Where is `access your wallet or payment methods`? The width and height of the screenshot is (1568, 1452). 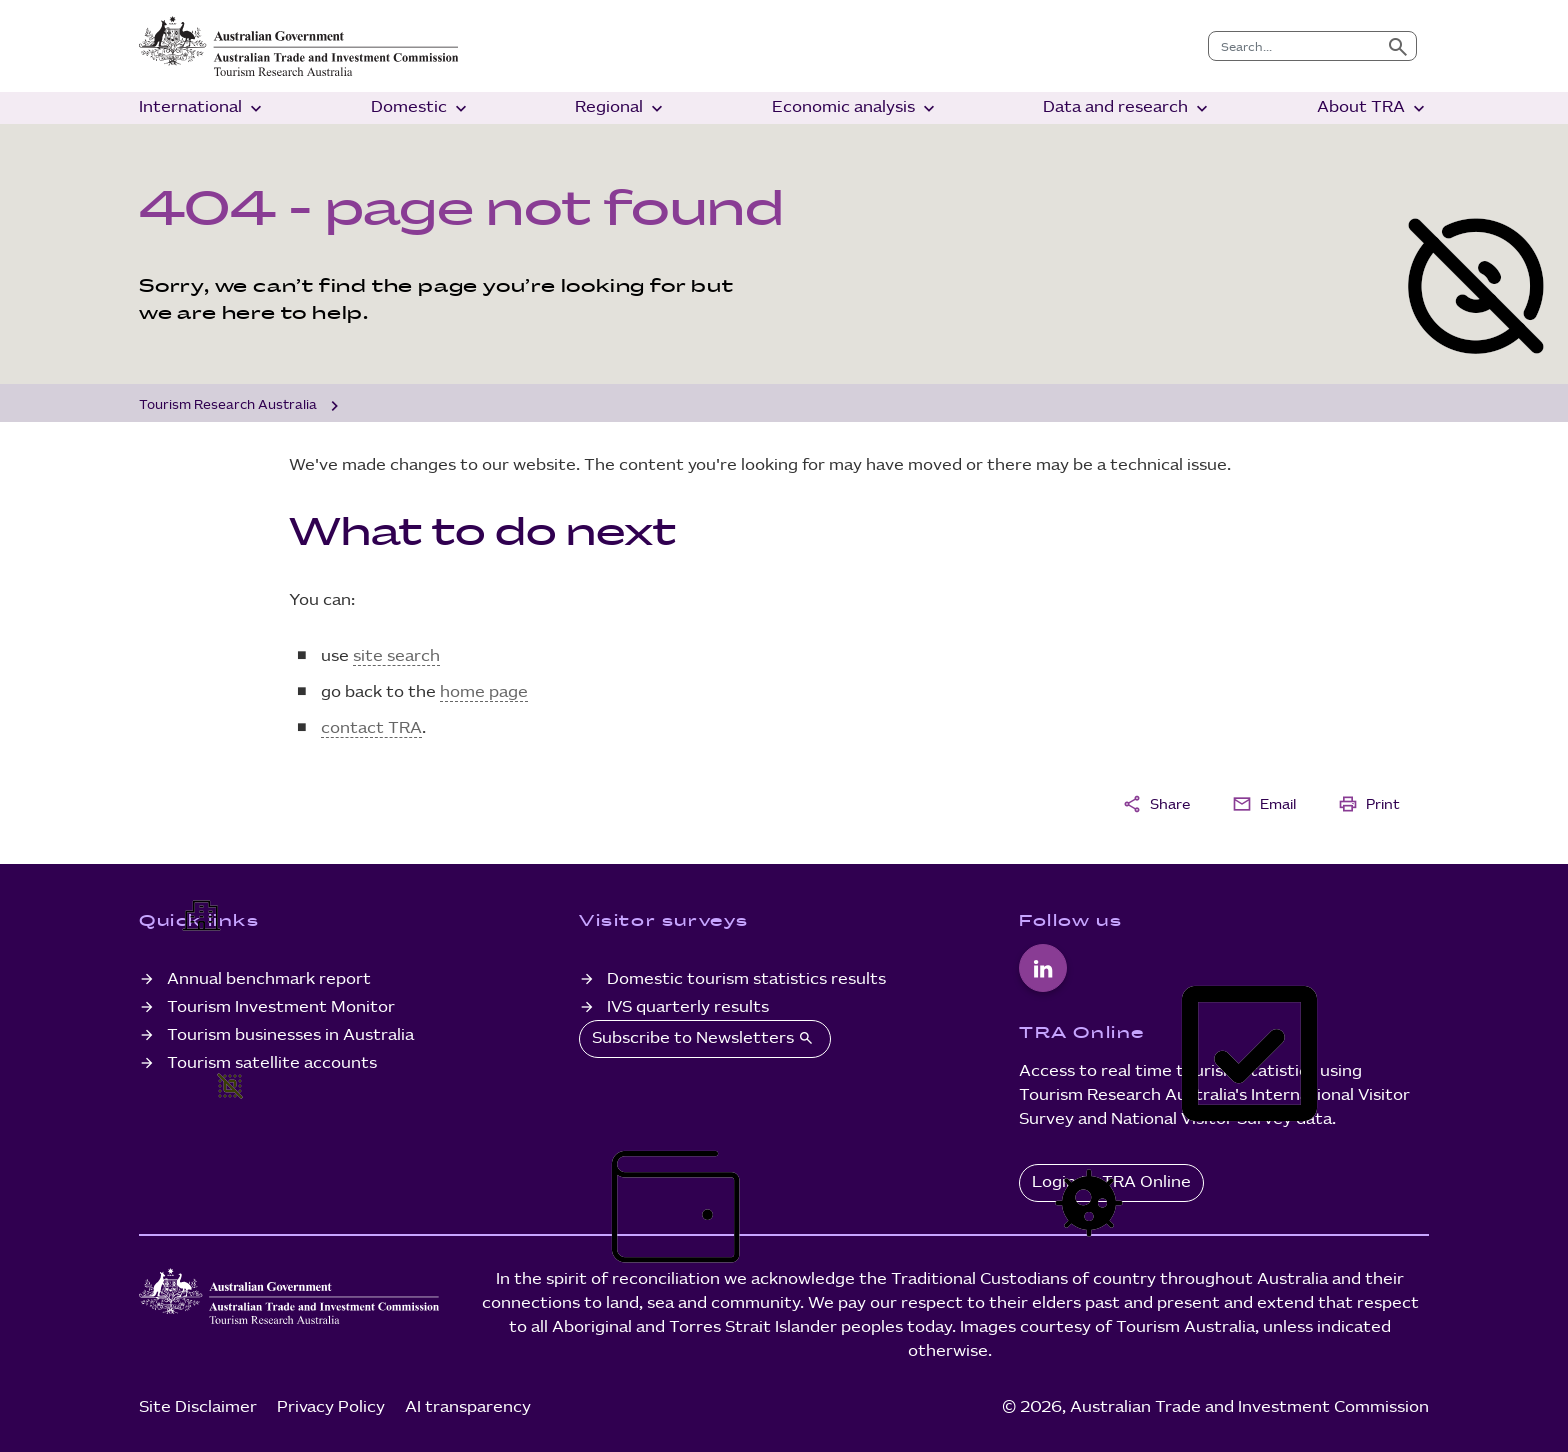 access your wallet or payment methods is located at coordinates (673, 1212).